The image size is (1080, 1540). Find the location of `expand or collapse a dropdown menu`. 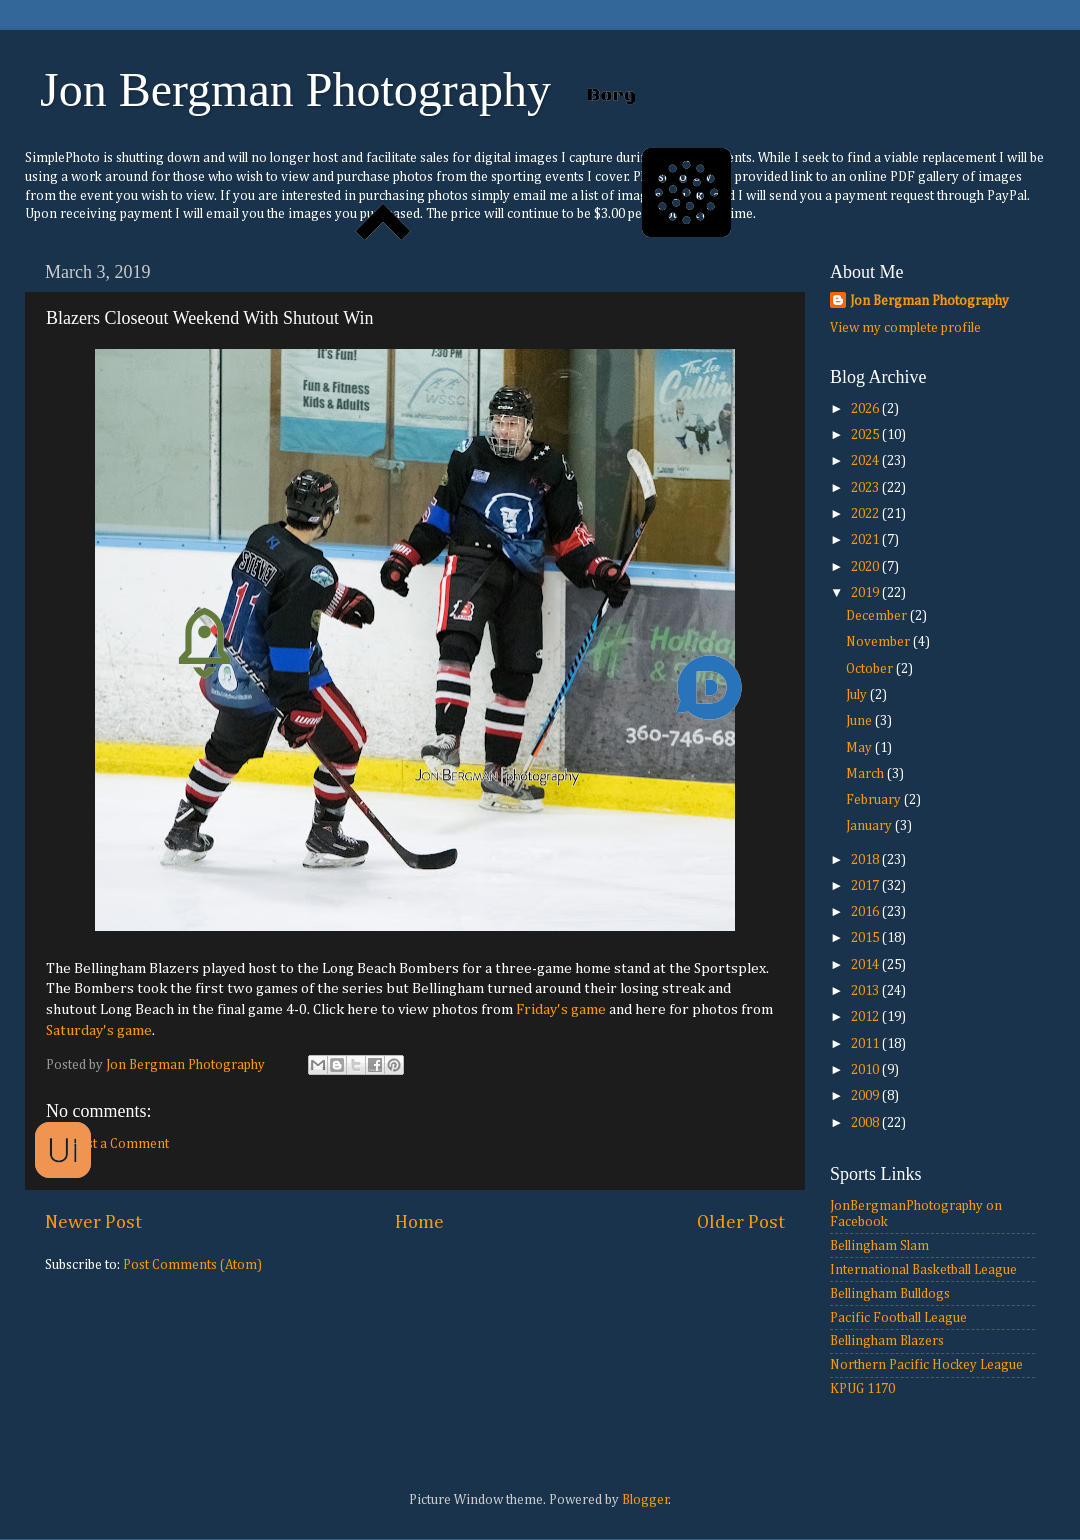

expand or collapse a dropdown menu is located at coordinates (383, 223).